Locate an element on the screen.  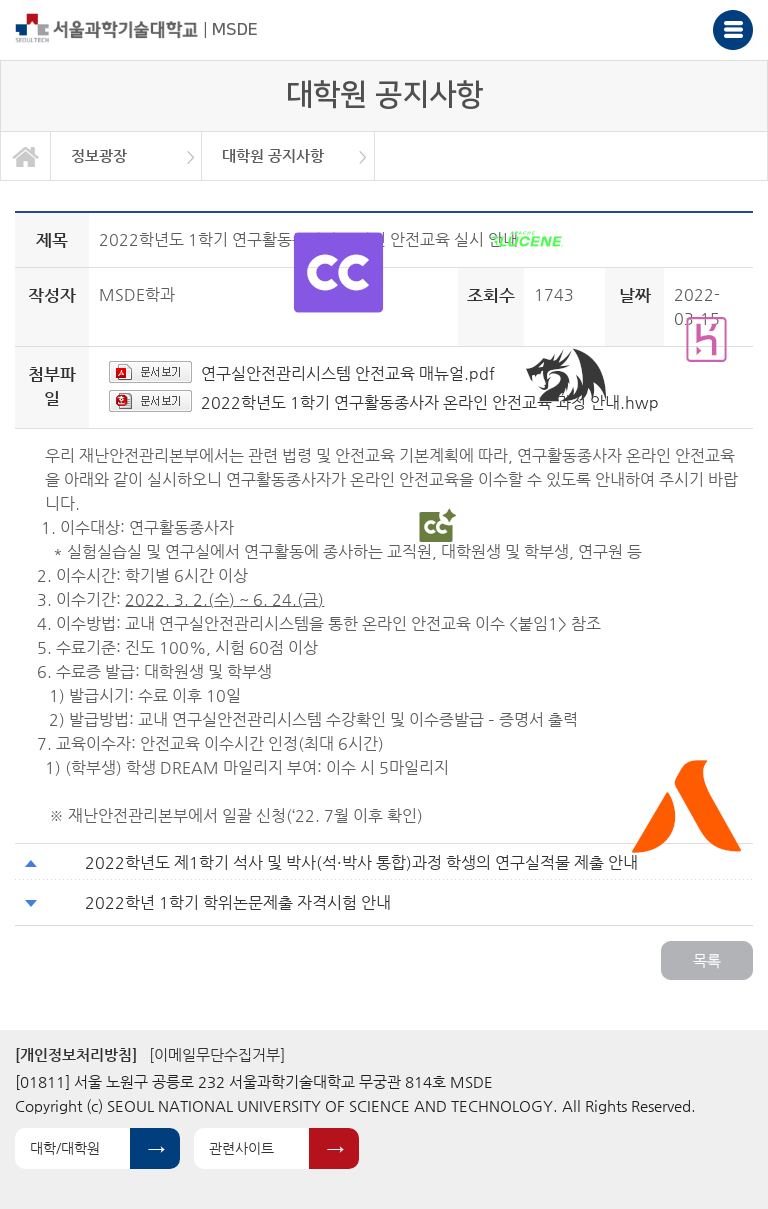
apache lucene search library logo is located at coordinates (527, 239).